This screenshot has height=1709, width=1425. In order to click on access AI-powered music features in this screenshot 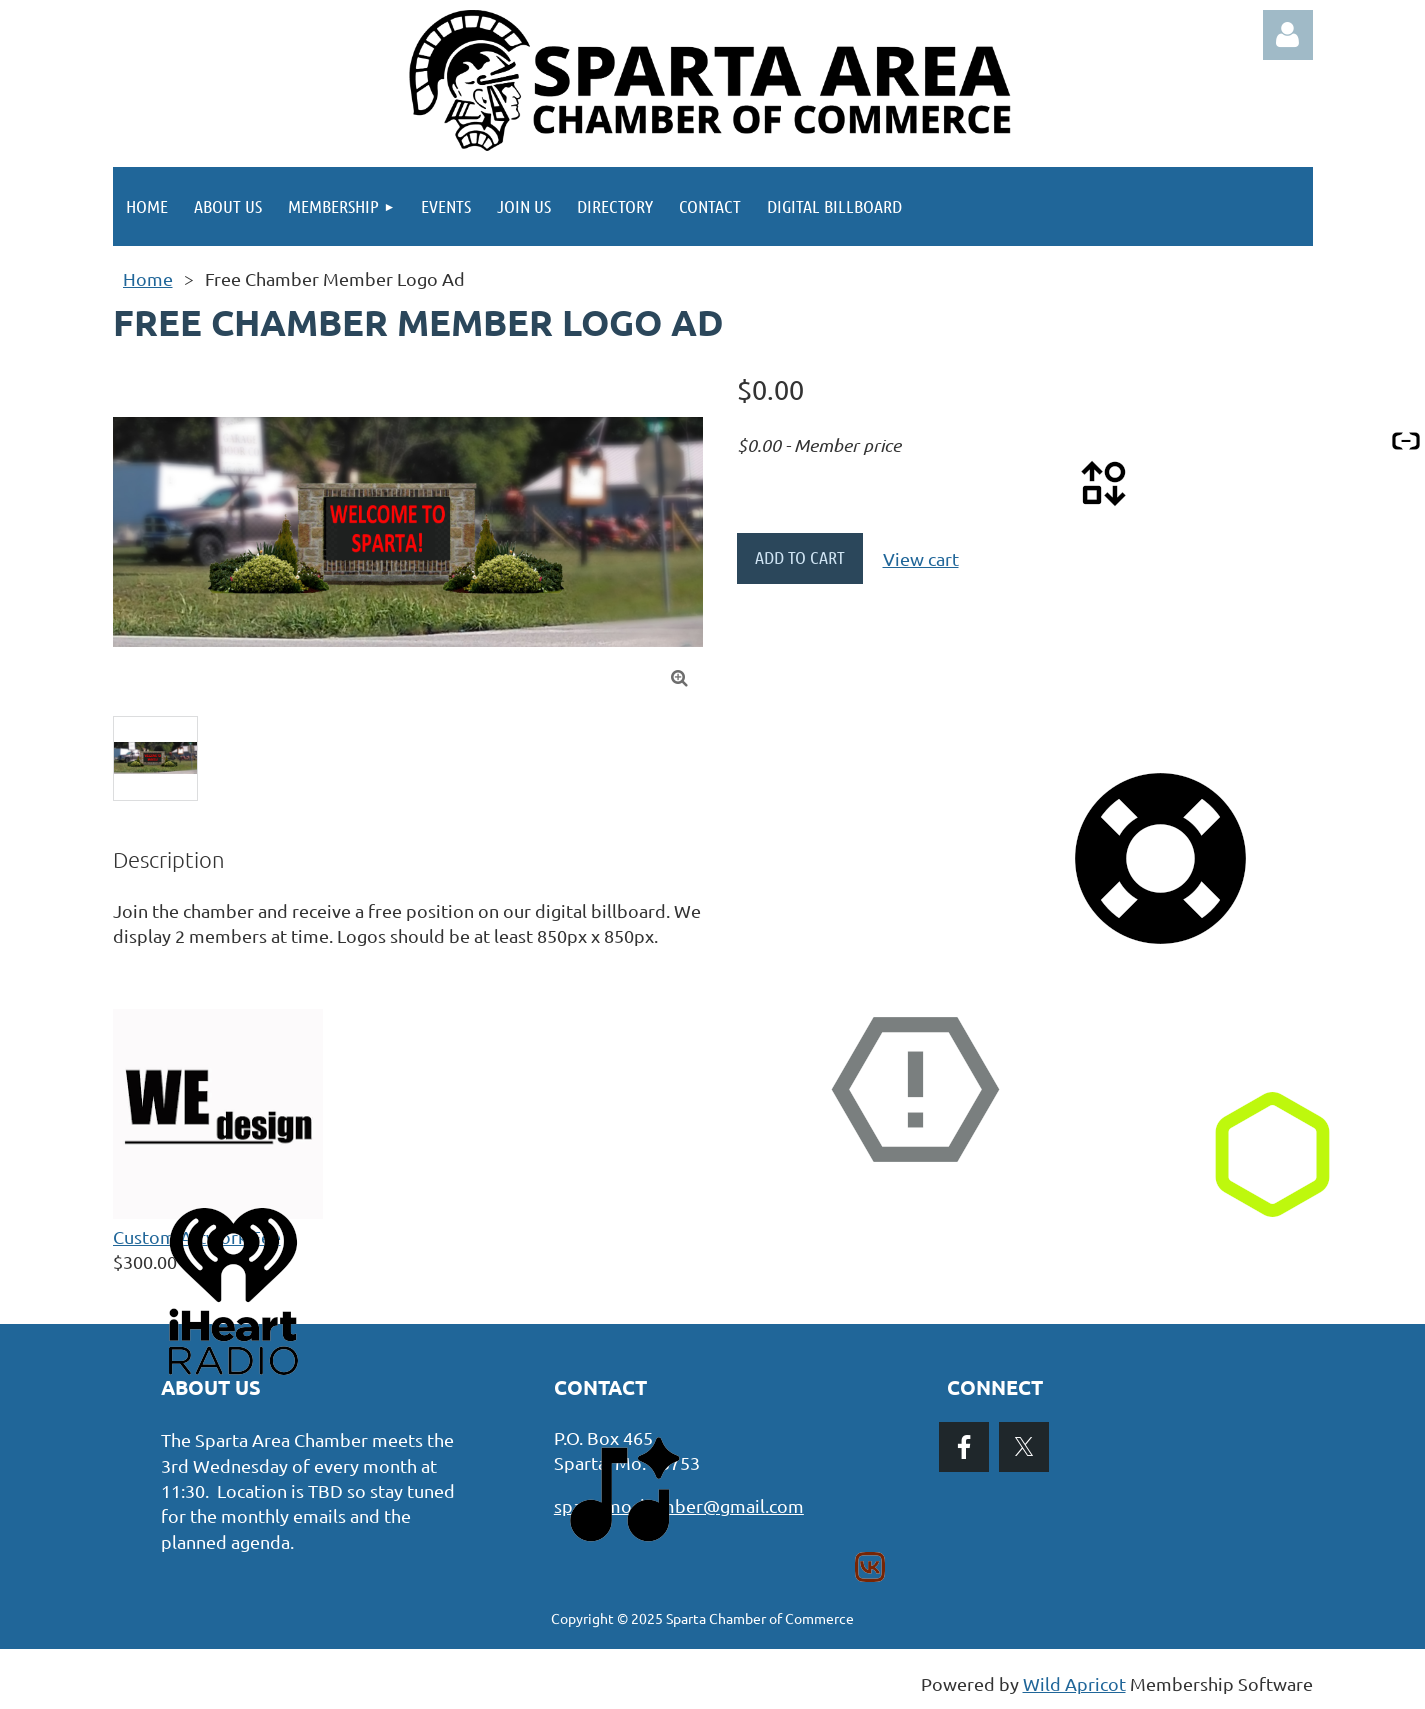, I will do `click(627, 1494)`.